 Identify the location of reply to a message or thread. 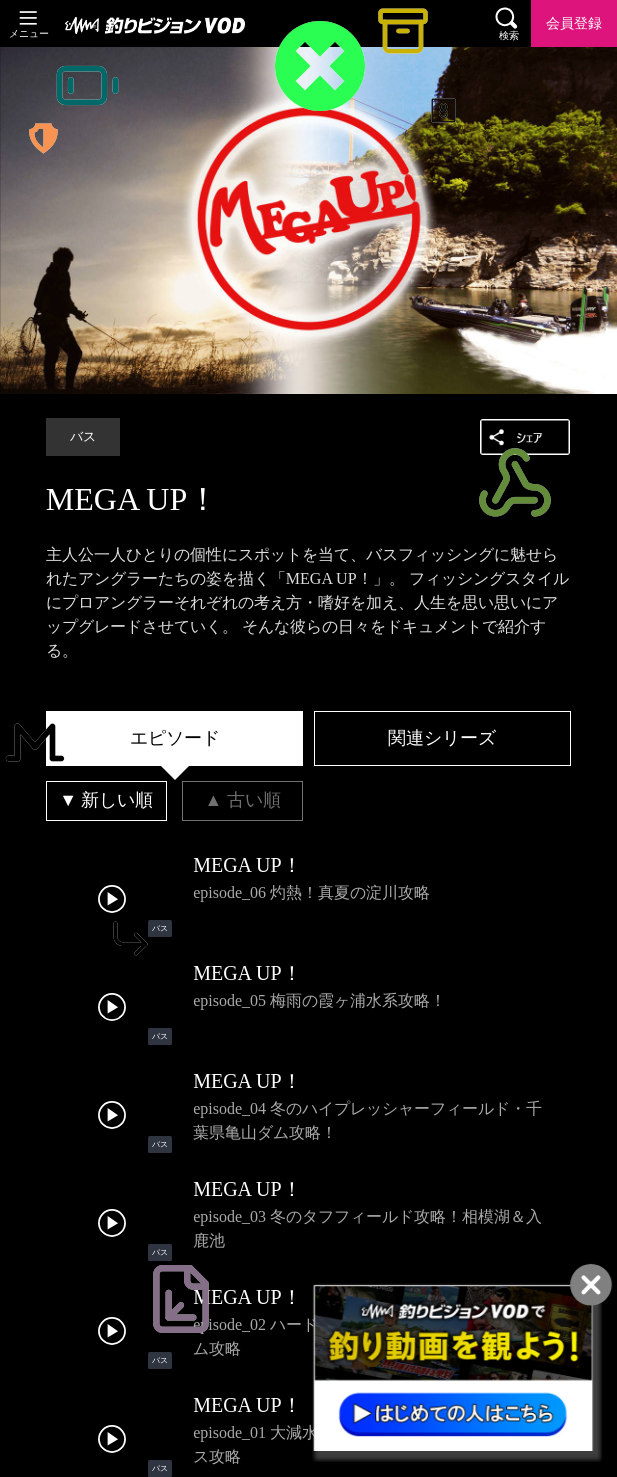
(130, 938).